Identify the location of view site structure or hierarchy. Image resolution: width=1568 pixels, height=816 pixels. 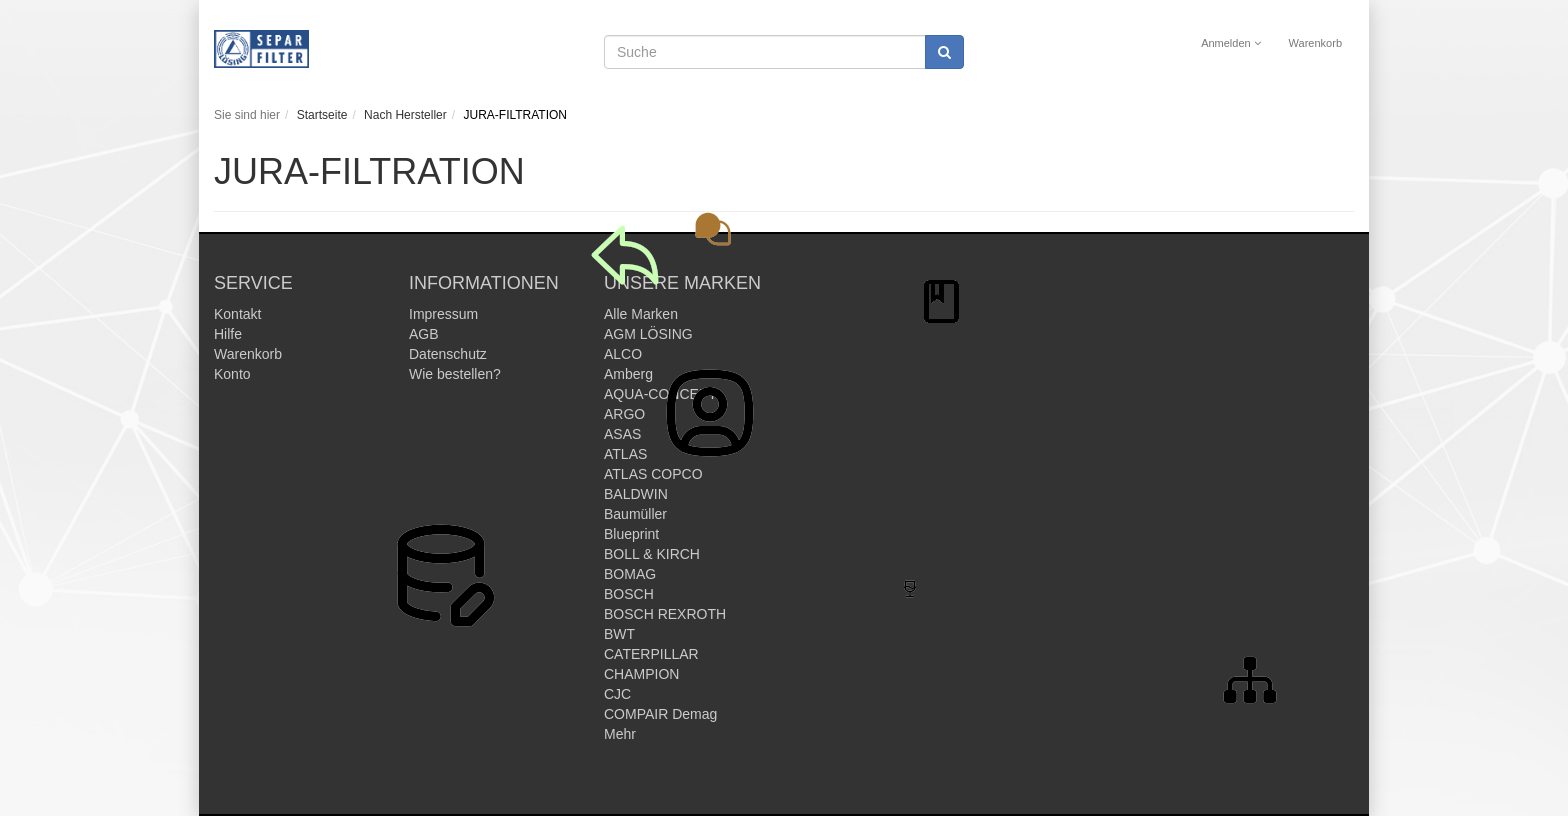
(1250, 680).